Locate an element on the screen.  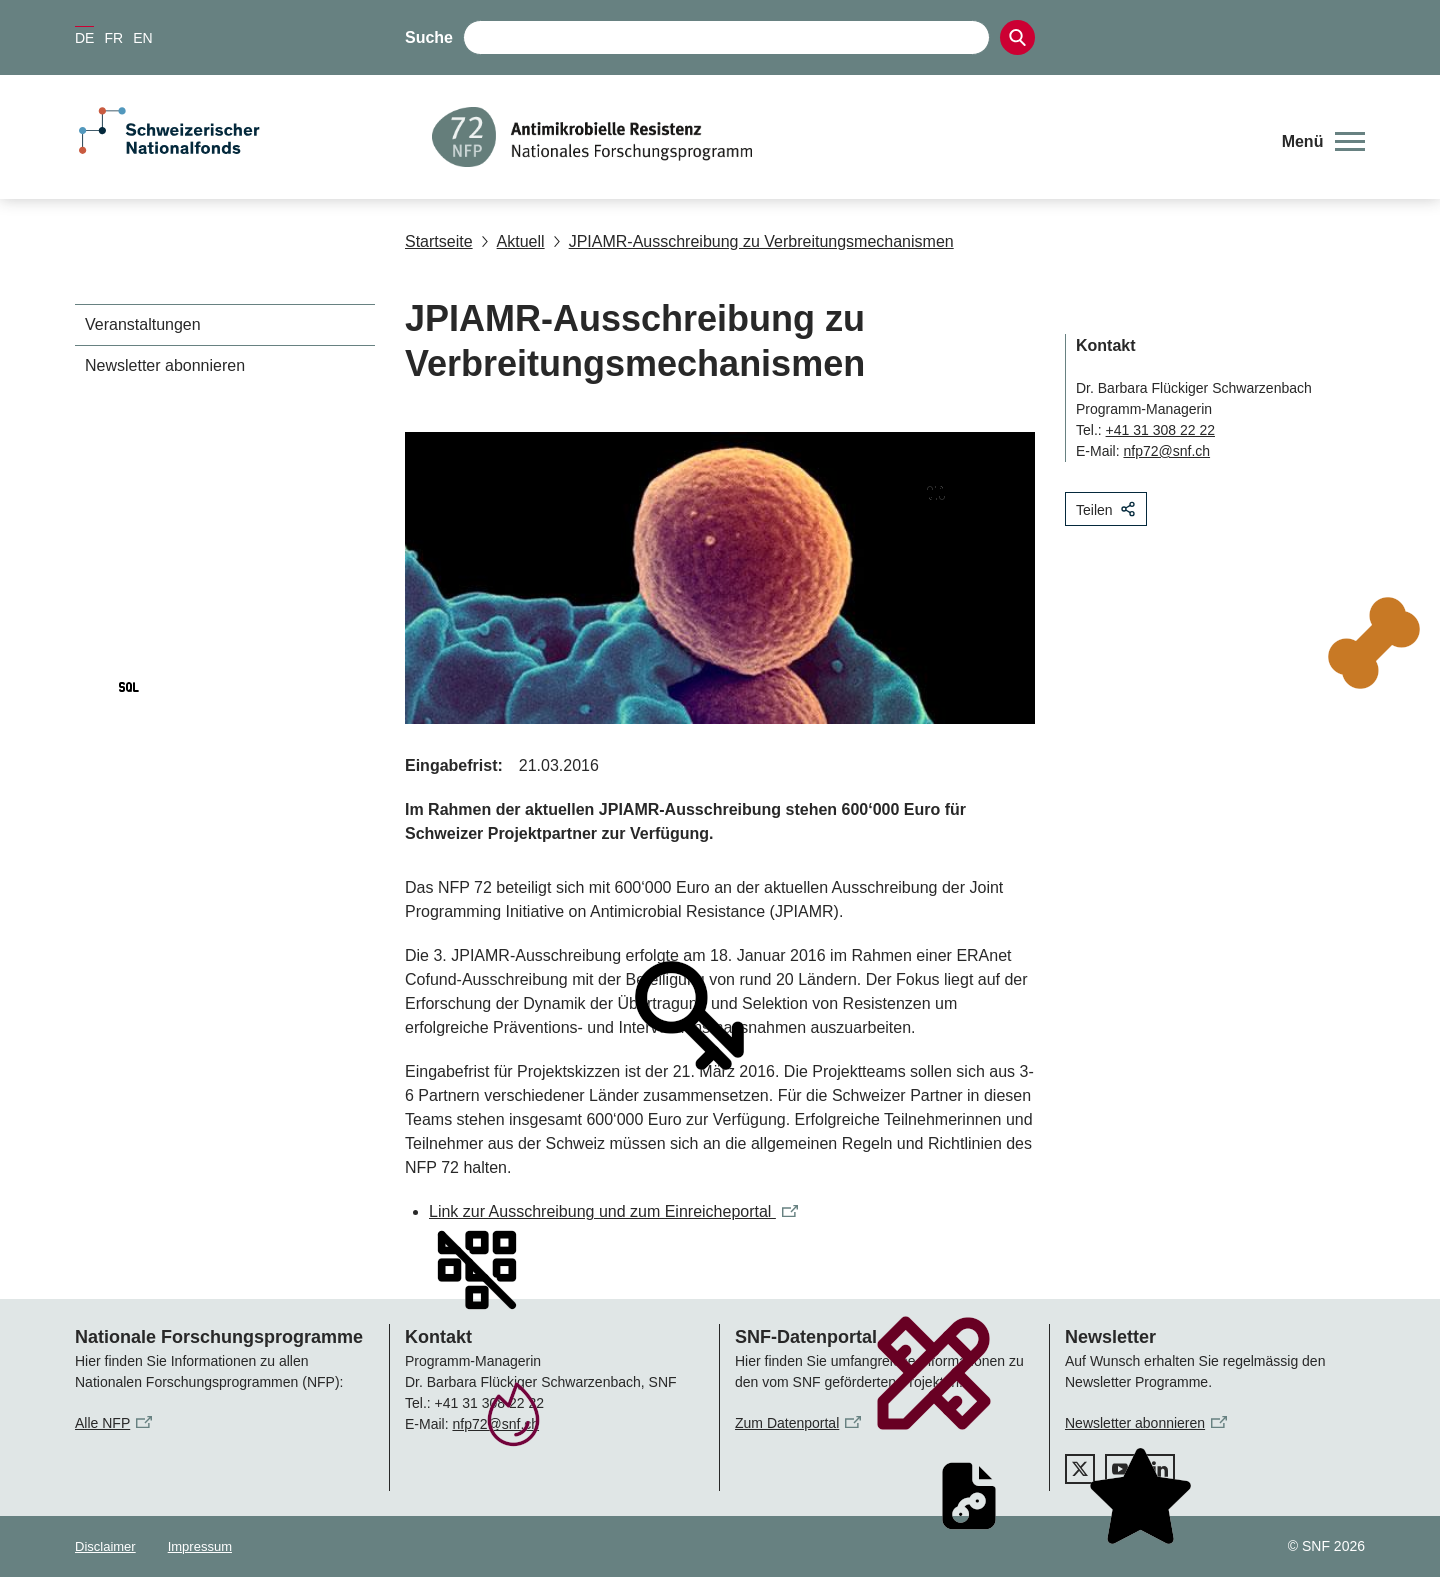
retweet or repost this content is located at coordinates (936, 493).